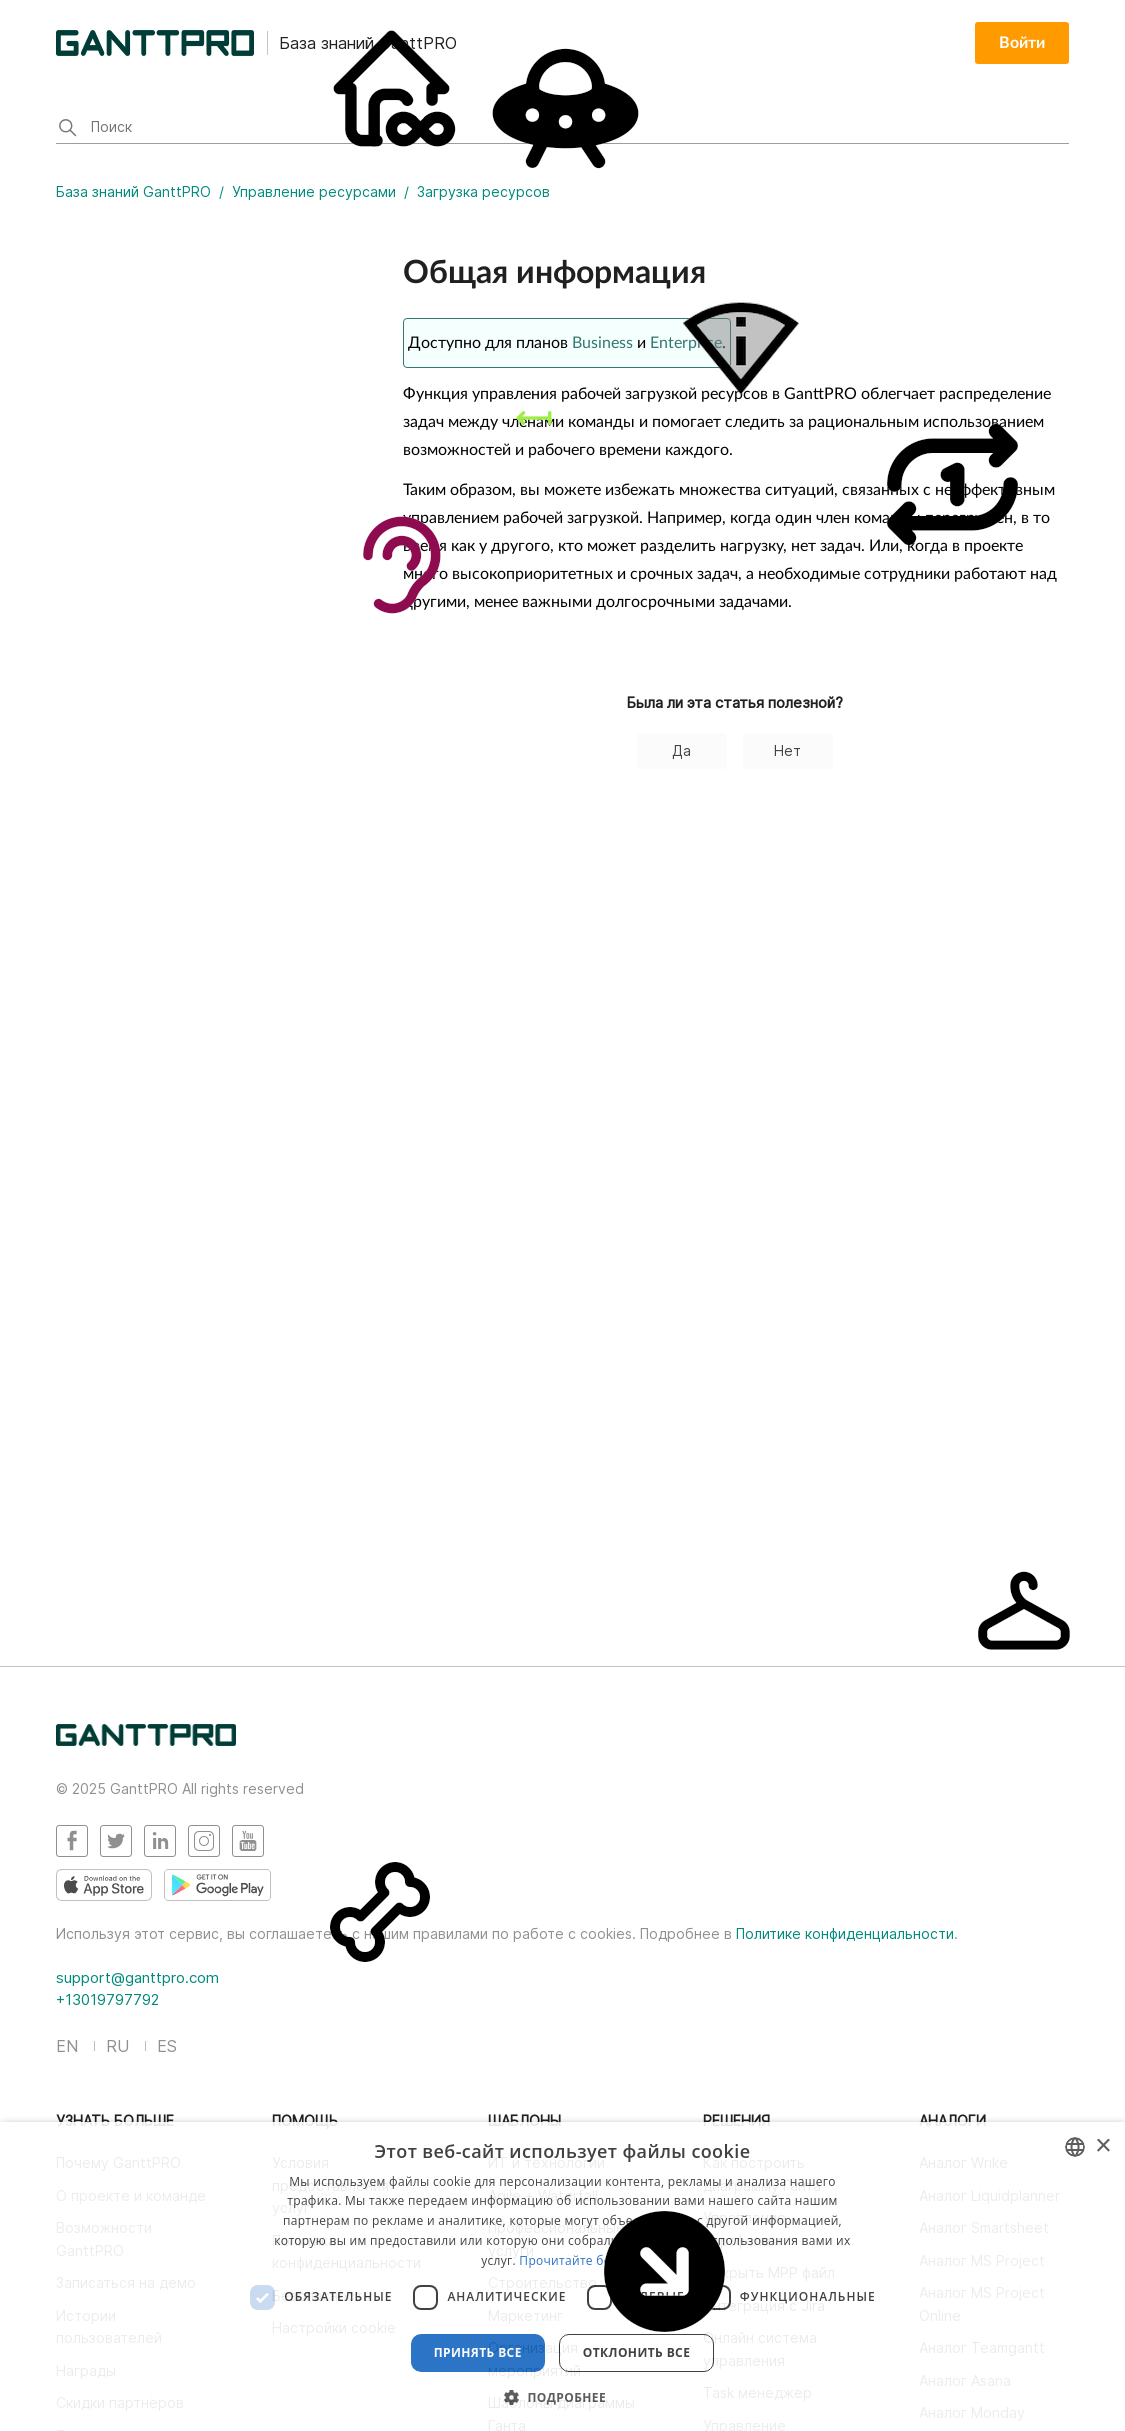 The height and width of the screenshot is (2431, 1125). I want to click on navigate to the next section diagonally, so click(664, 2271).